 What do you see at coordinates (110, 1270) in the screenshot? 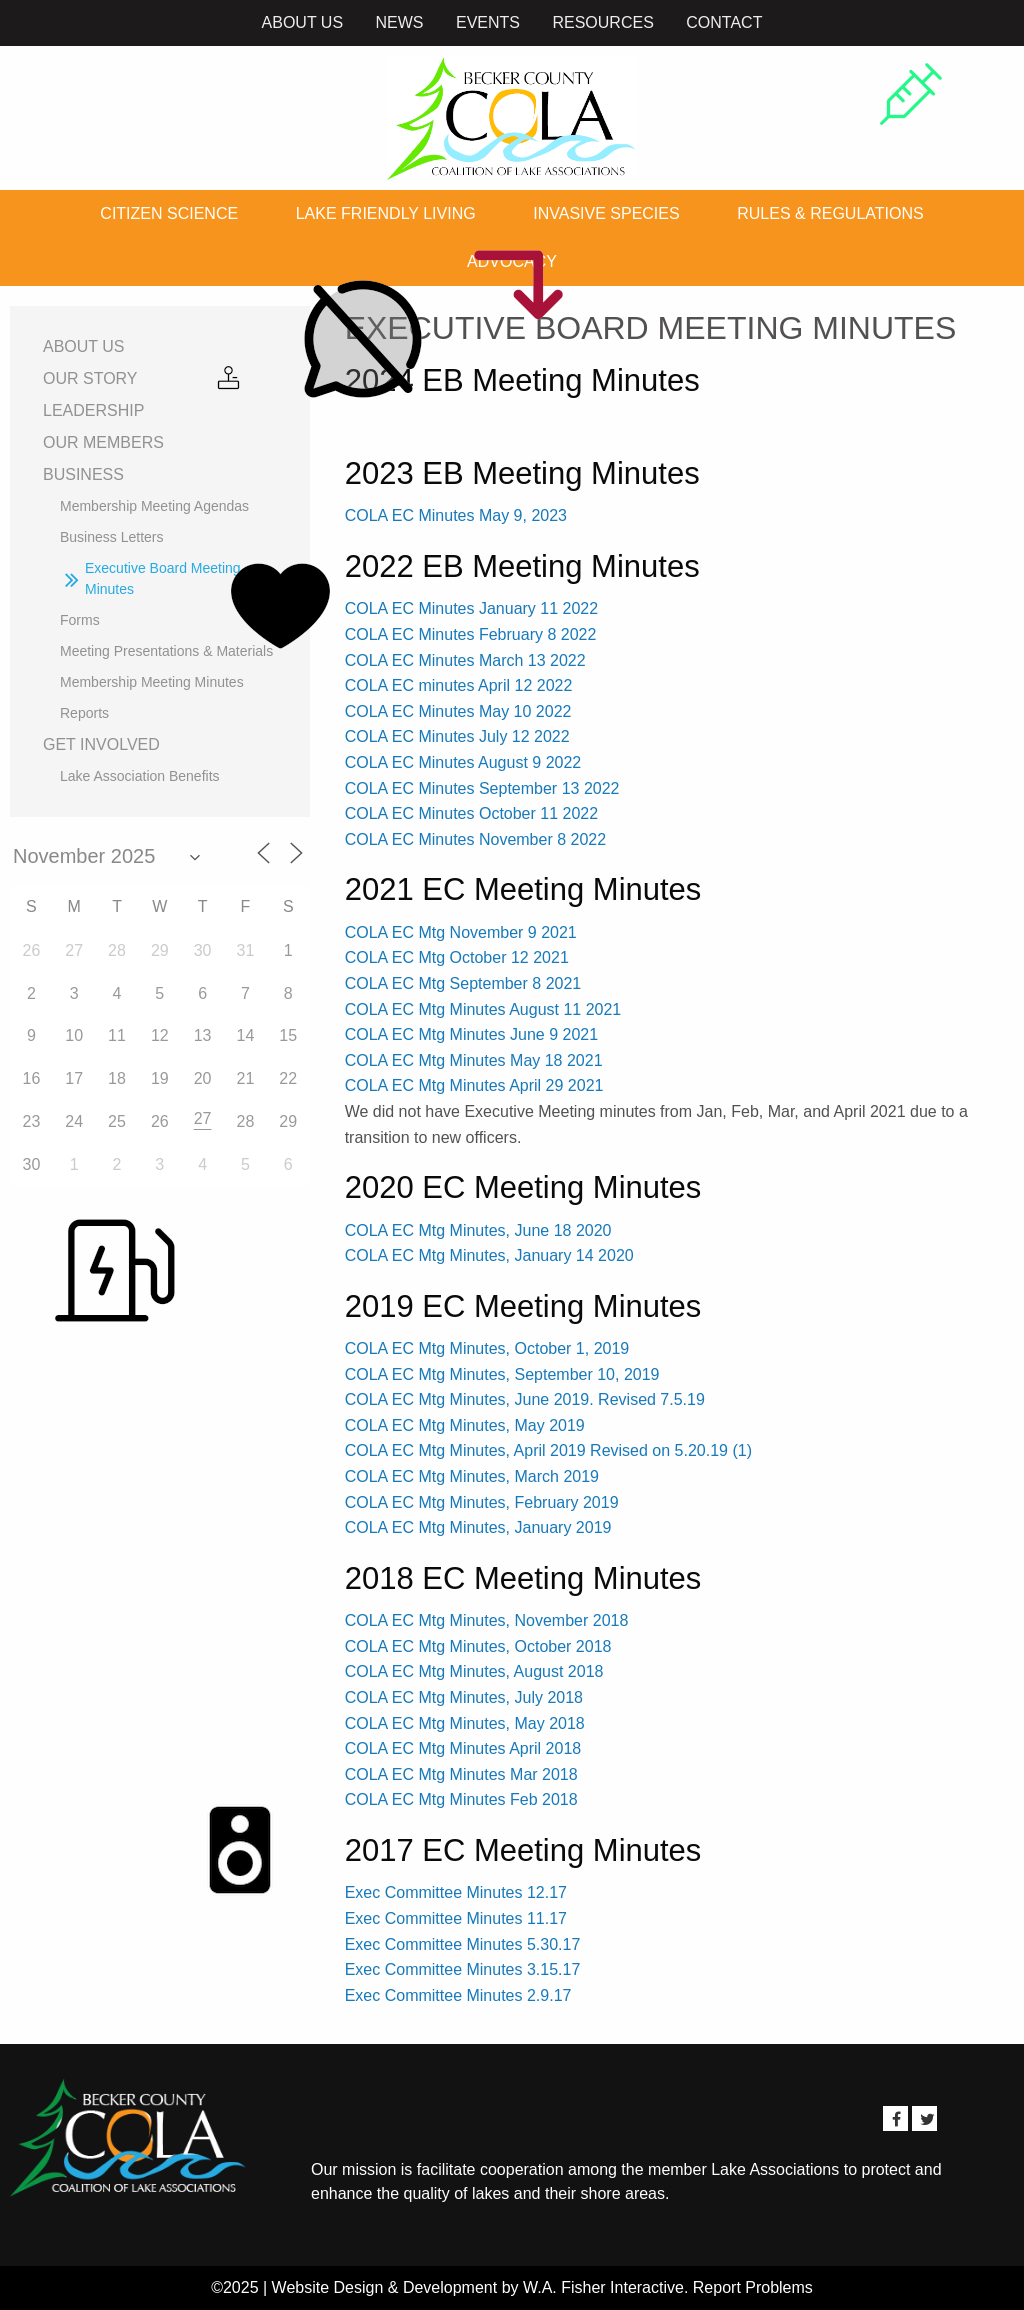
I see `find nearby electric vehicle charging stations` at bounding box center [110, 1270].